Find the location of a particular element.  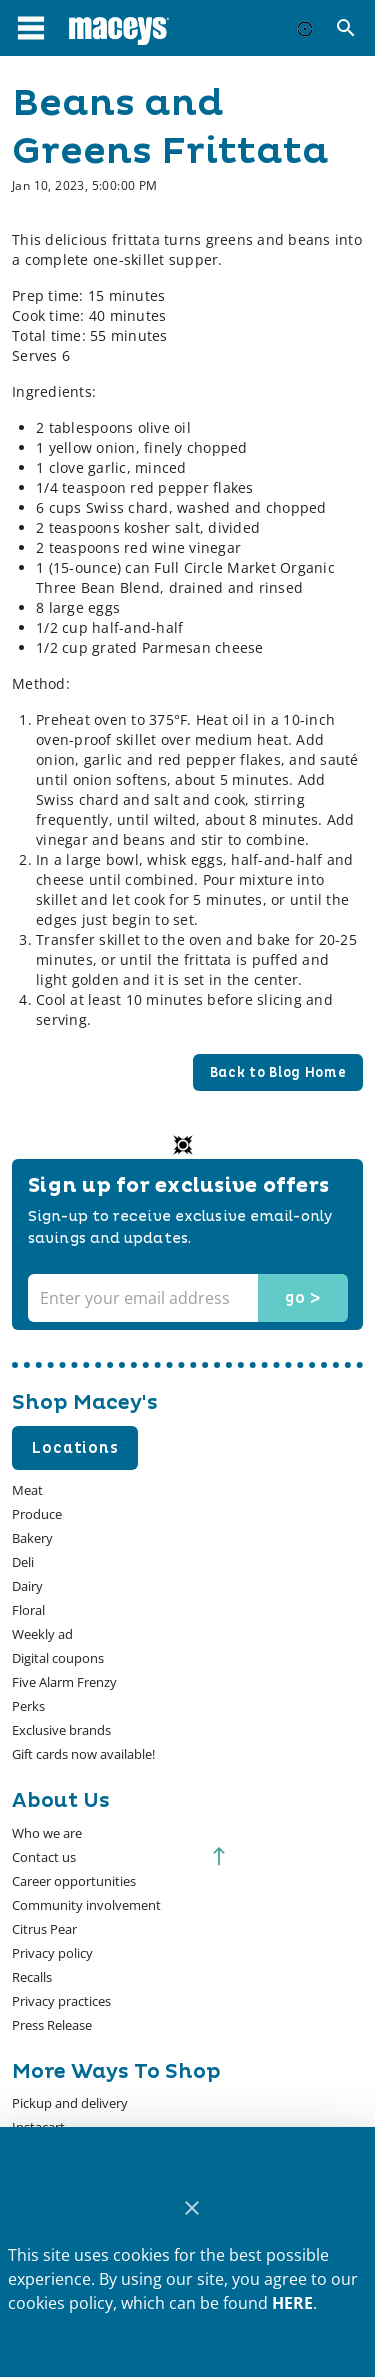

sith order logo from star wars is located at coordinates (183, 1145).